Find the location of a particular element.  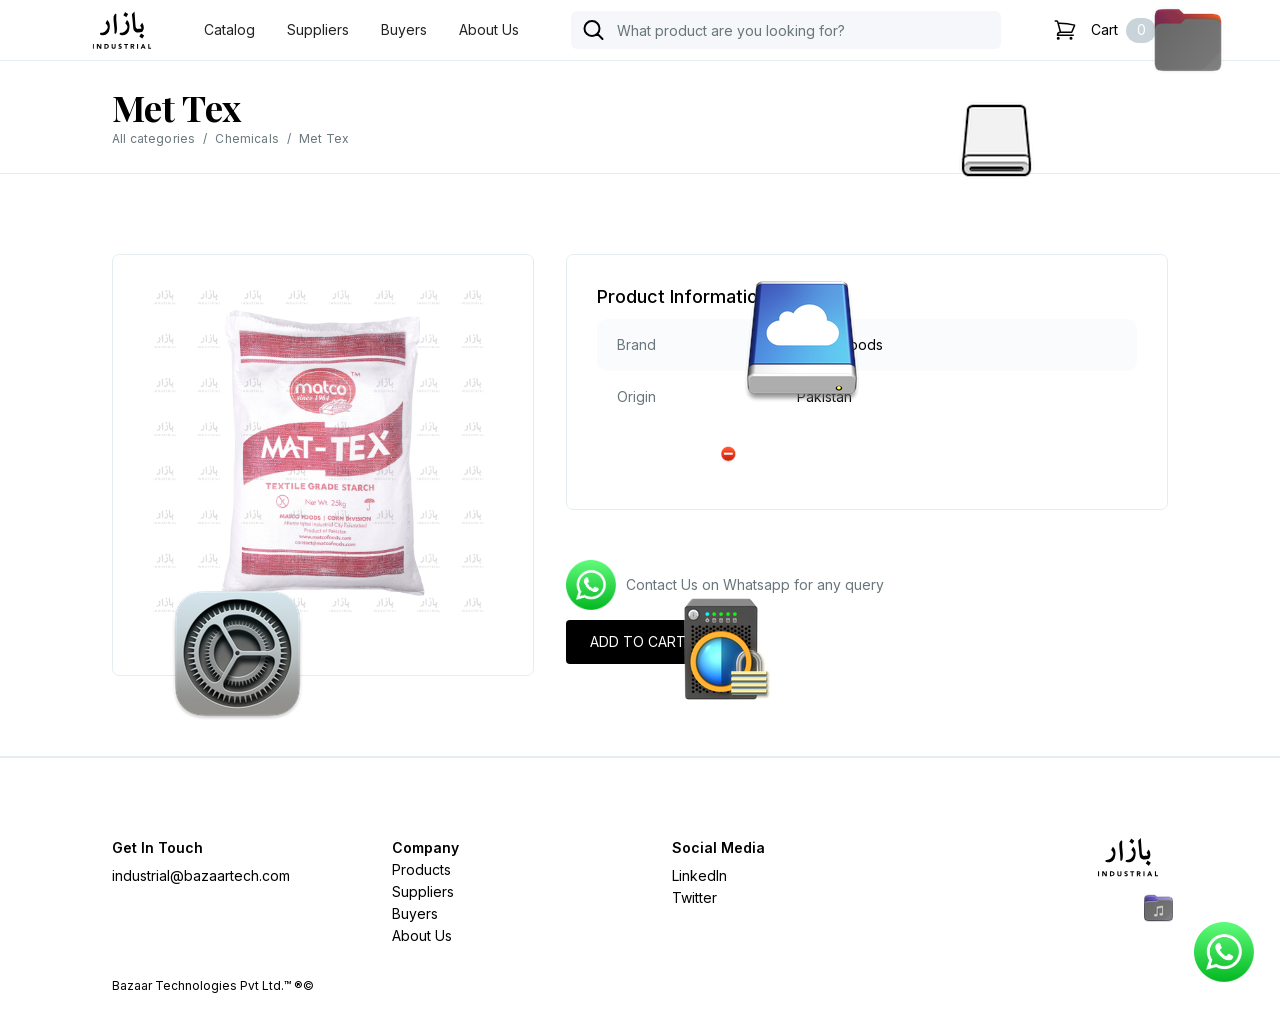

access removable disk in sidebar is located at coordinates (996, 140).